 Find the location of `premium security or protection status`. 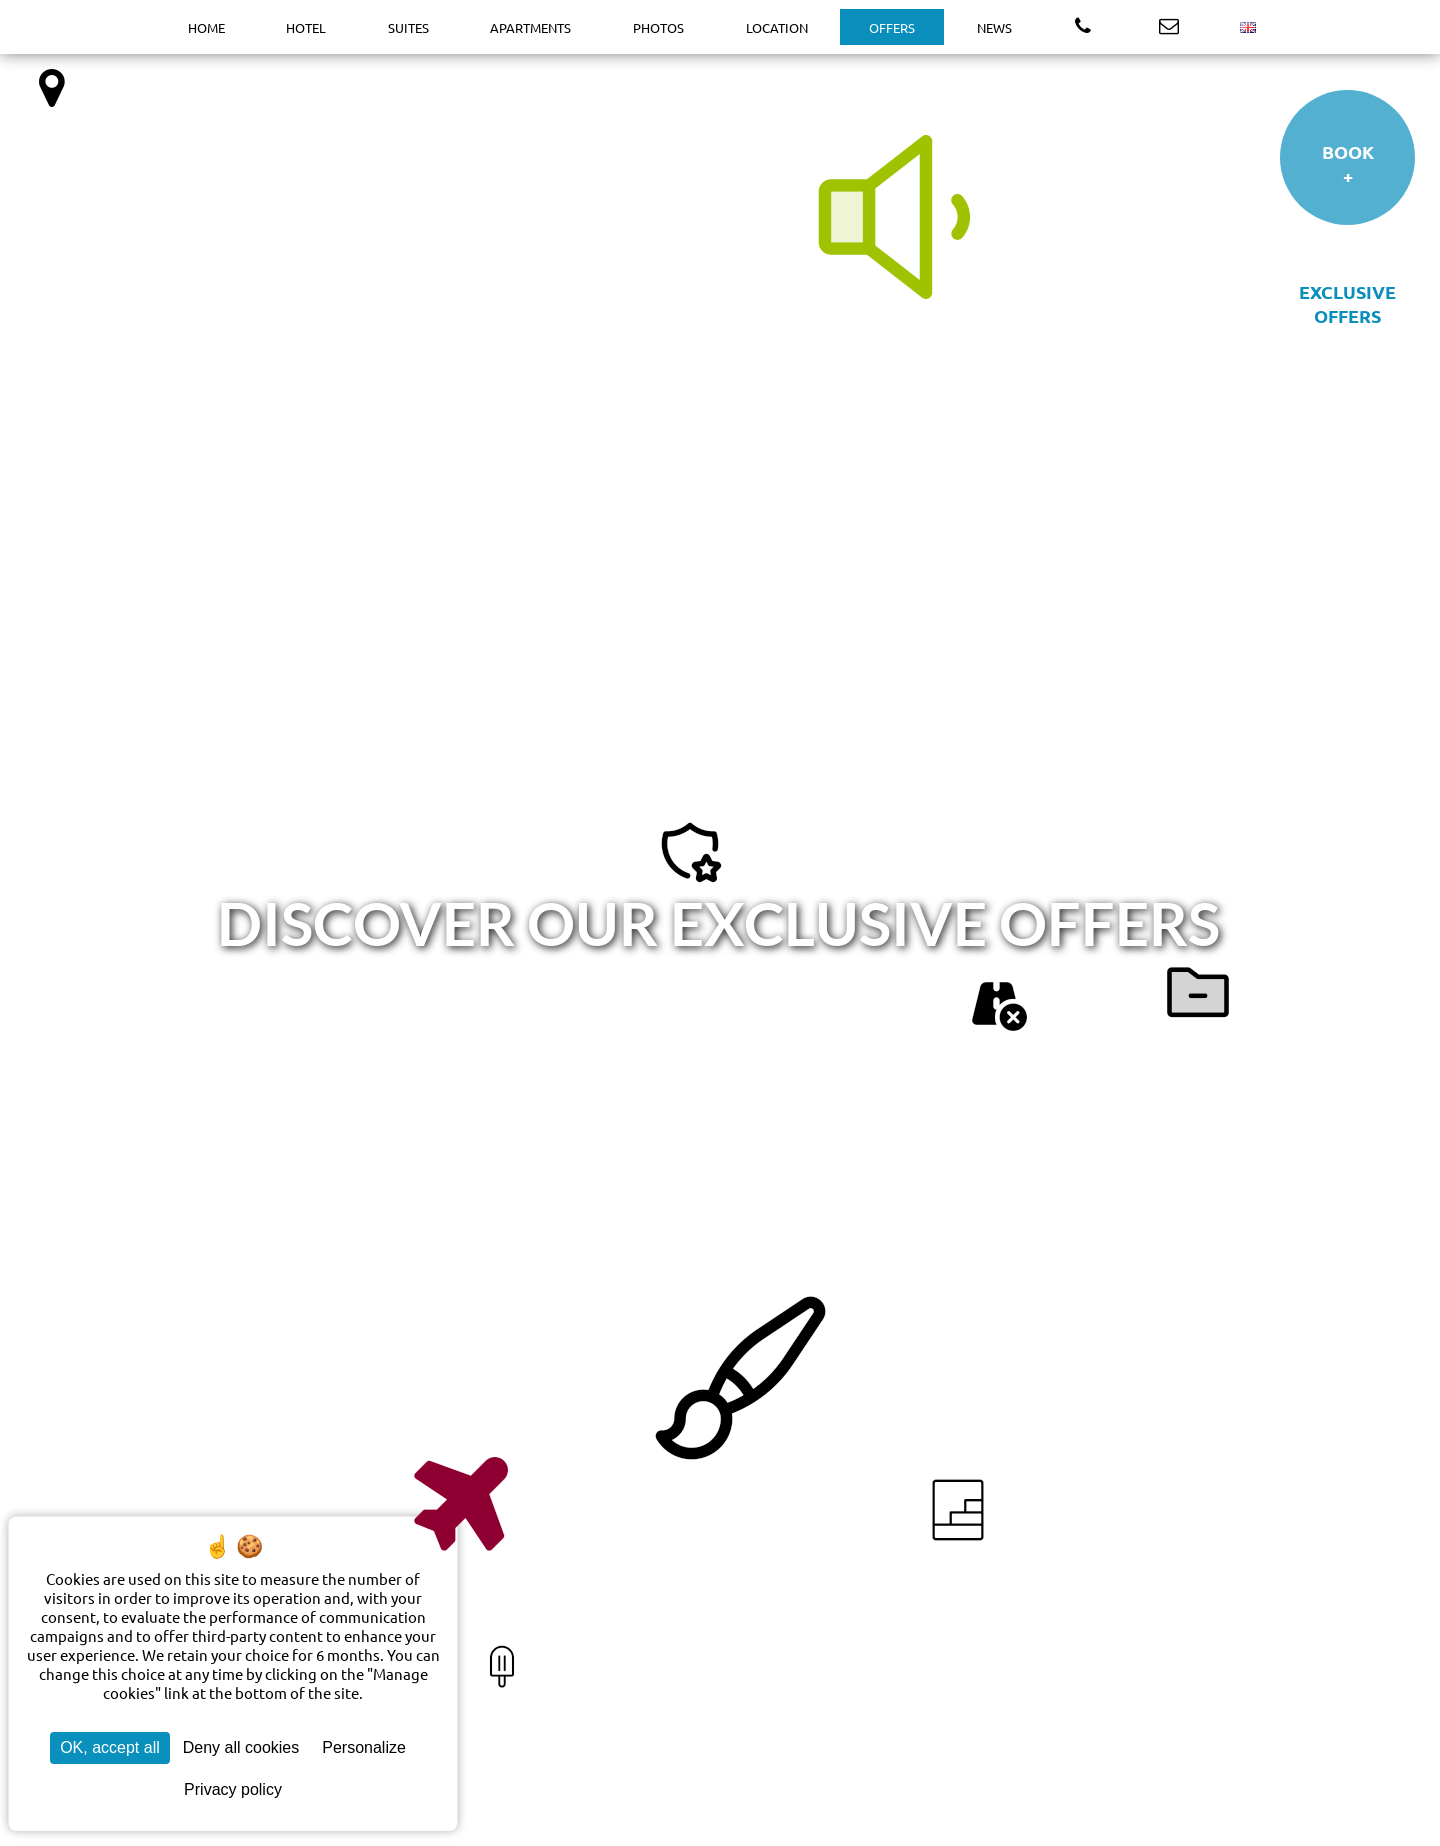

premium security or protection status is located at coordinates (690, 851).